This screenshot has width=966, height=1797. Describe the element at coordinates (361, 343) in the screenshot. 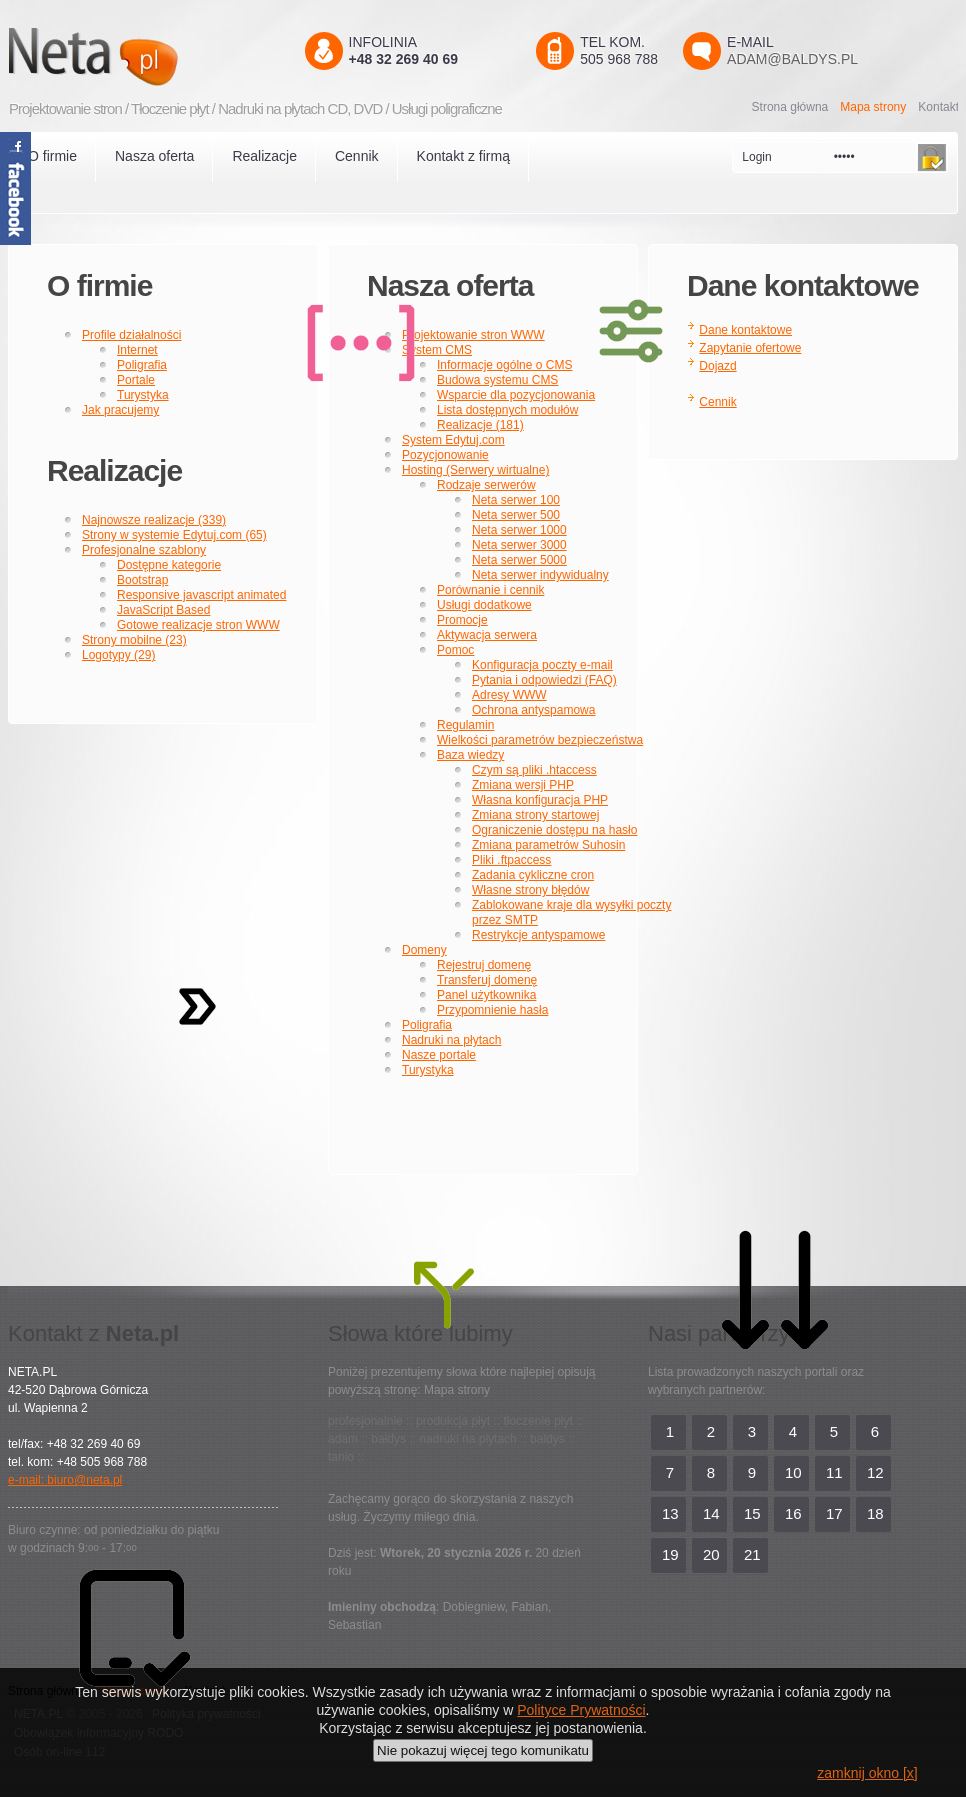

I see `wrap selected code with a snippet or block` at that location.